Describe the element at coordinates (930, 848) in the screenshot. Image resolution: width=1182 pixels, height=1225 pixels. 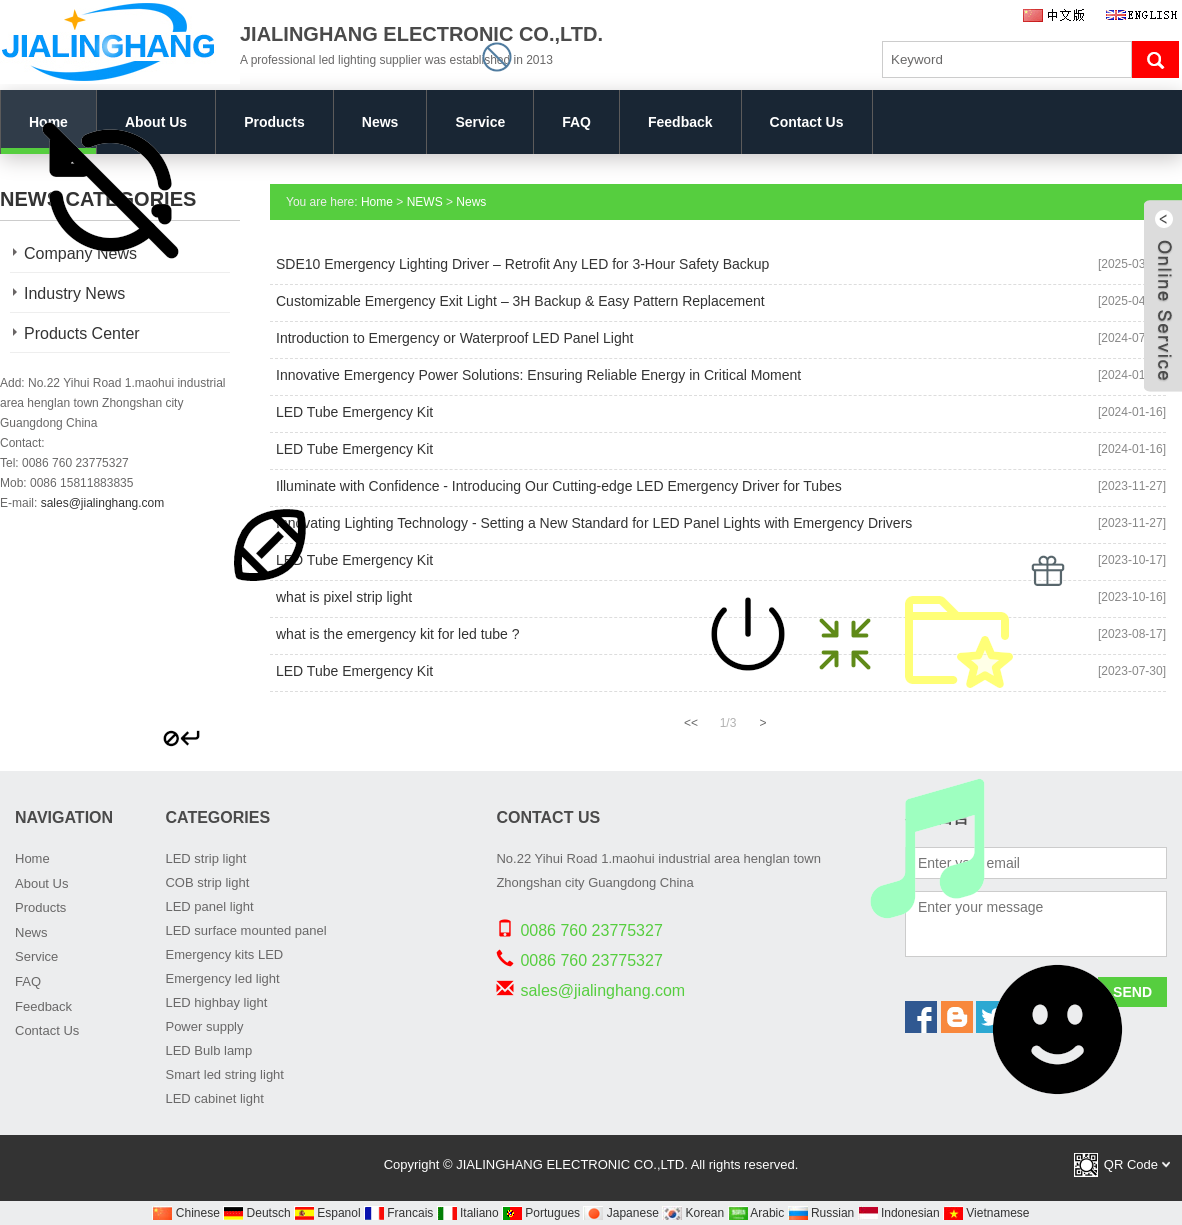
I see `access music library or player` at that location.